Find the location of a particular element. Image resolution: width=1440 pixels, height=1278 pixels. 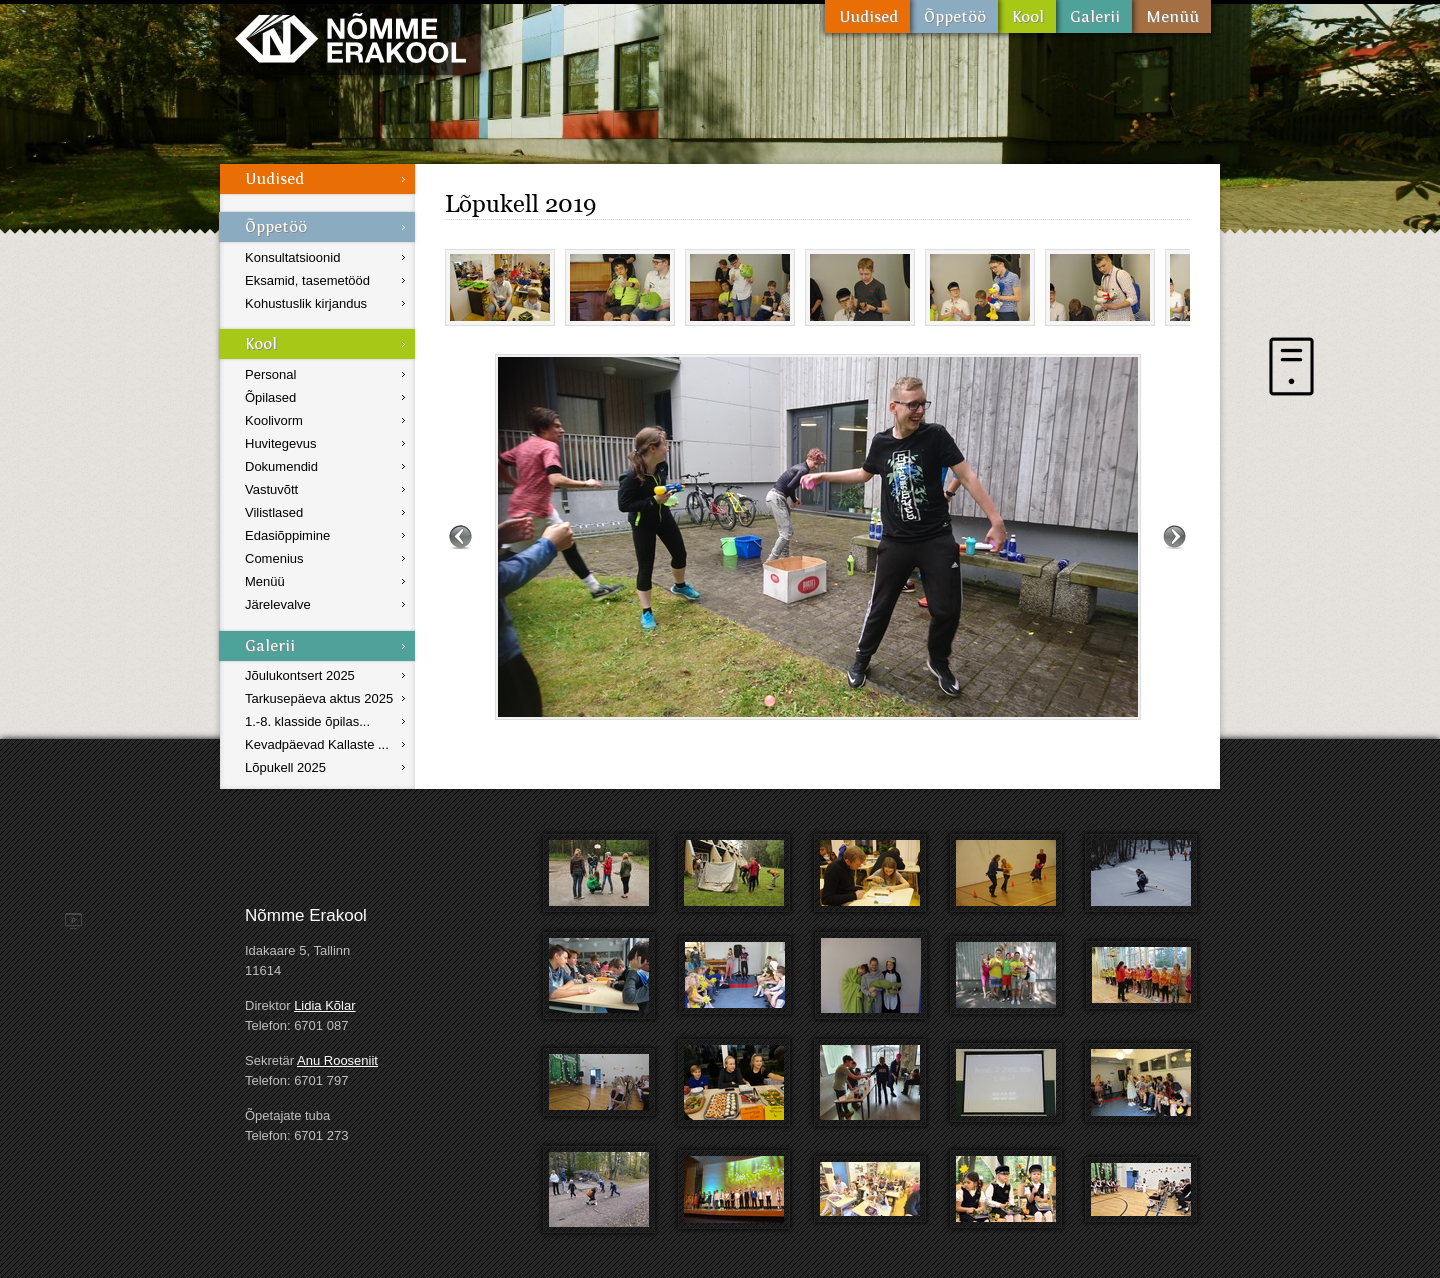

play video on display is located at coordinates (73, 920).